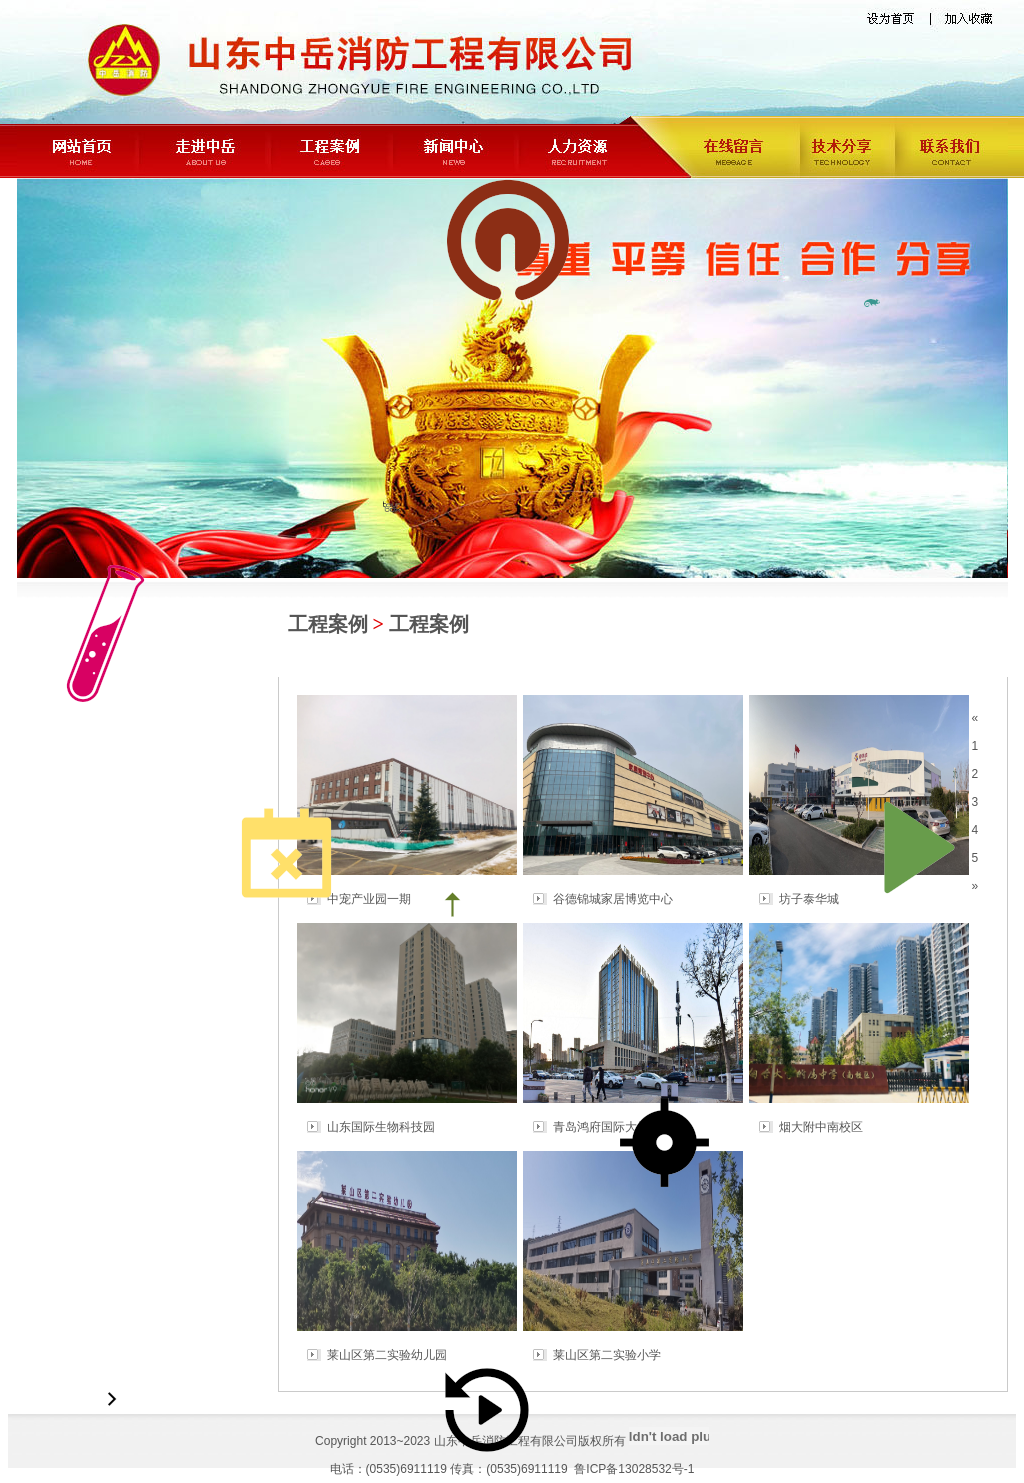 This screenshot has width=1024, height=1483. What do you see at coordinates (487, 1410) in the screenshot?
I see `view memories or flashback content` at bounding box center [487, 1410].